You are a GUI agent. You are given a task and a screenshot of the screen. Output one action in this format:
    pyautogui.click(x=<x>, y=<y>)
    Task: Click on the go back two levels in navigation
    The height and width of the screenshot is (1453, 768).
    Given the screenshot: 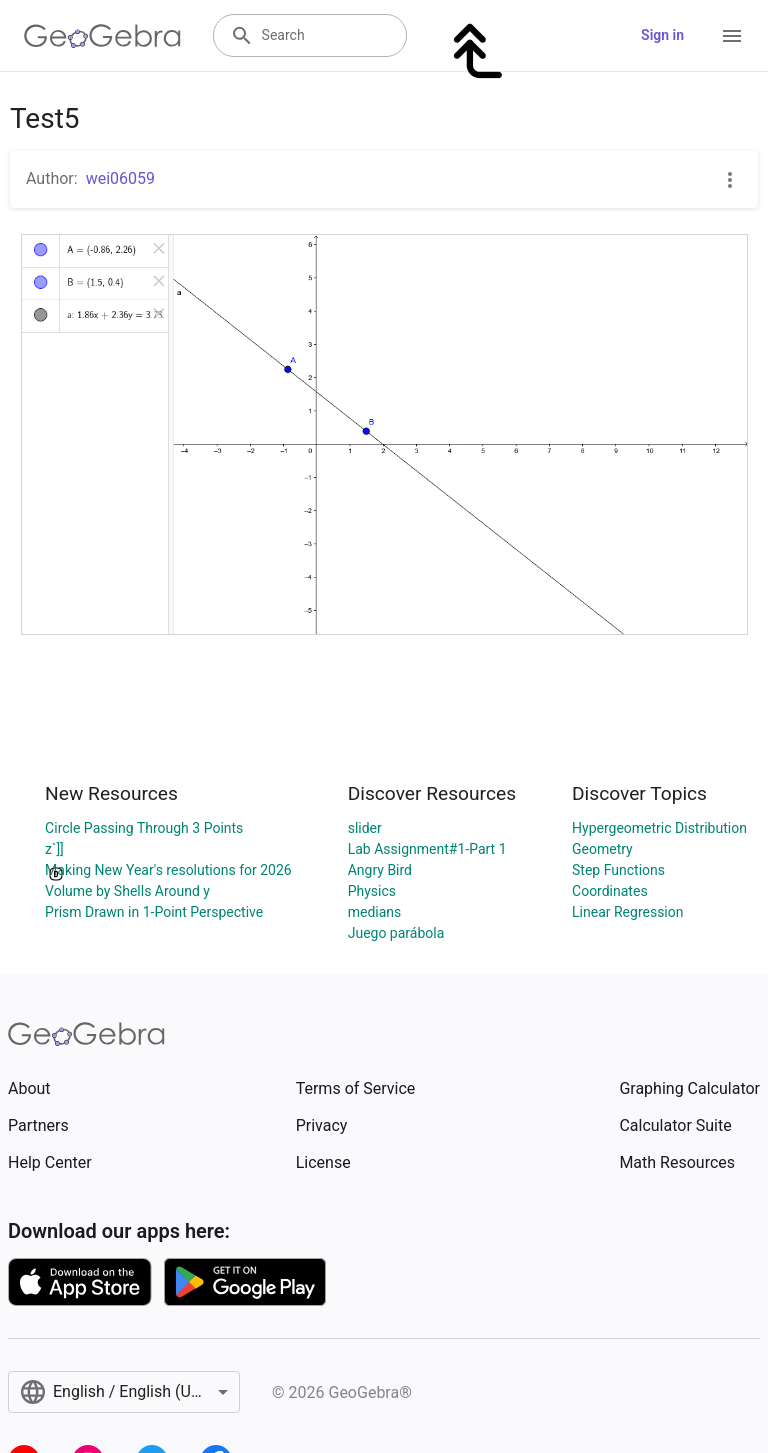 What is the action you would take?
    pyautogui.click(x=479, y=52)
    